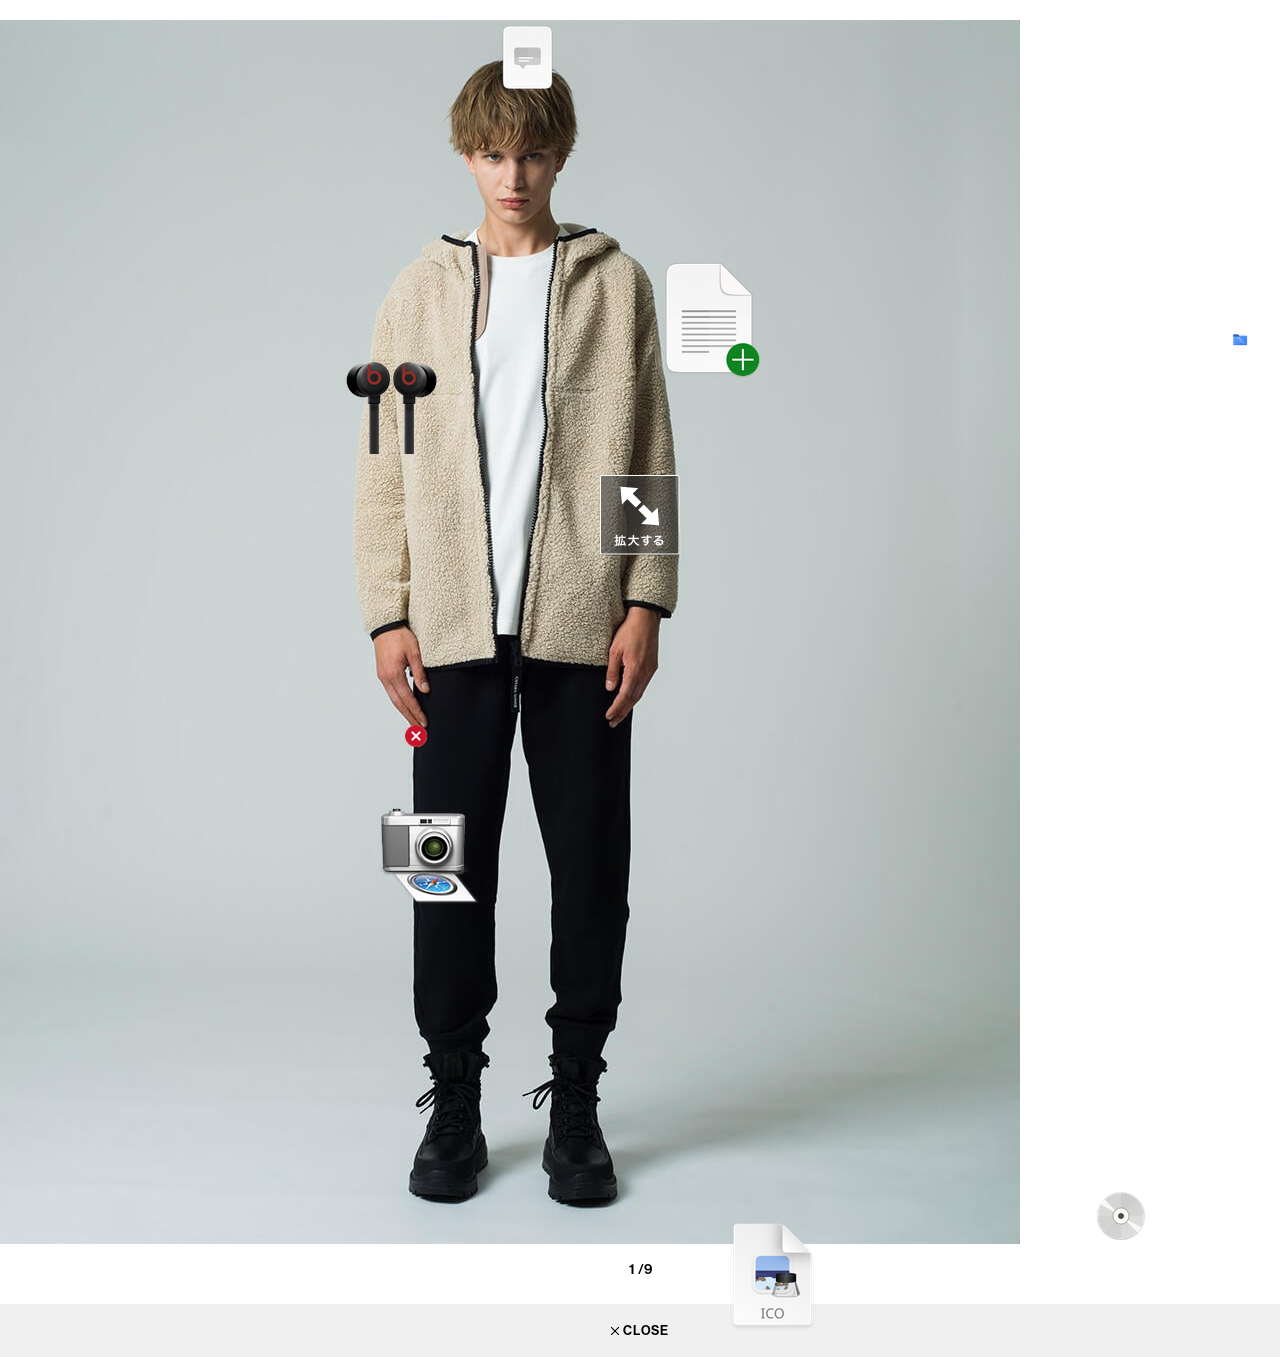 The image size is (1280, 1357). Describe the element at coordinates (392, 403) in the screenshot. I see `beats earbuds connected via bluetooth` at that location.